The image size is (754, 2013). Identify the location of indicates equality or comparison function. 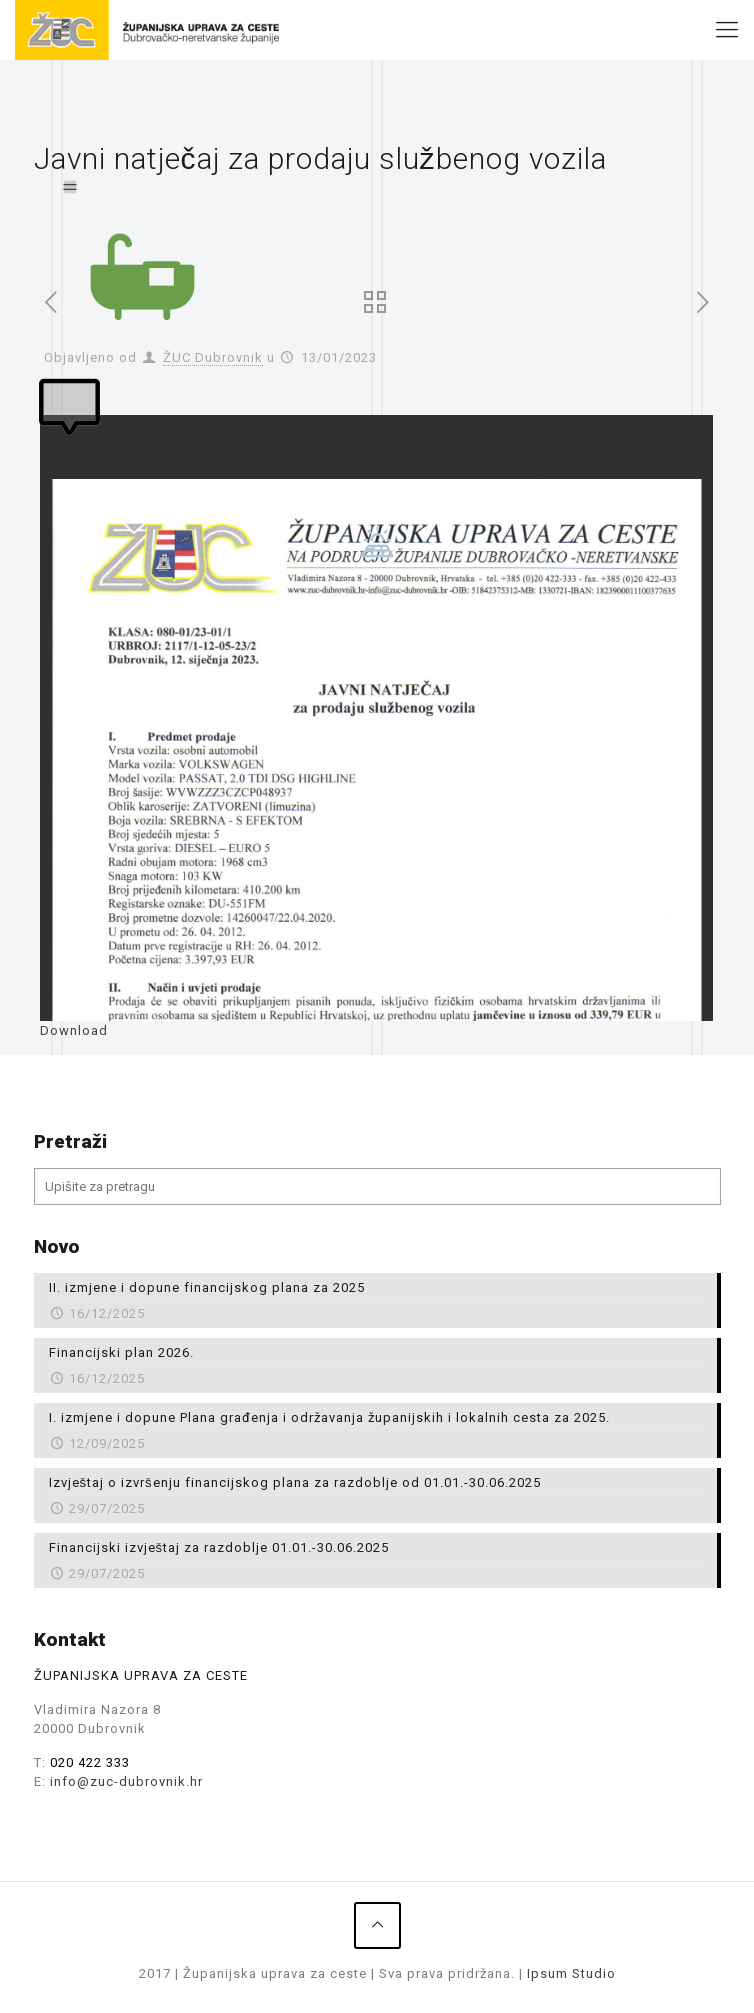
(70, 187).